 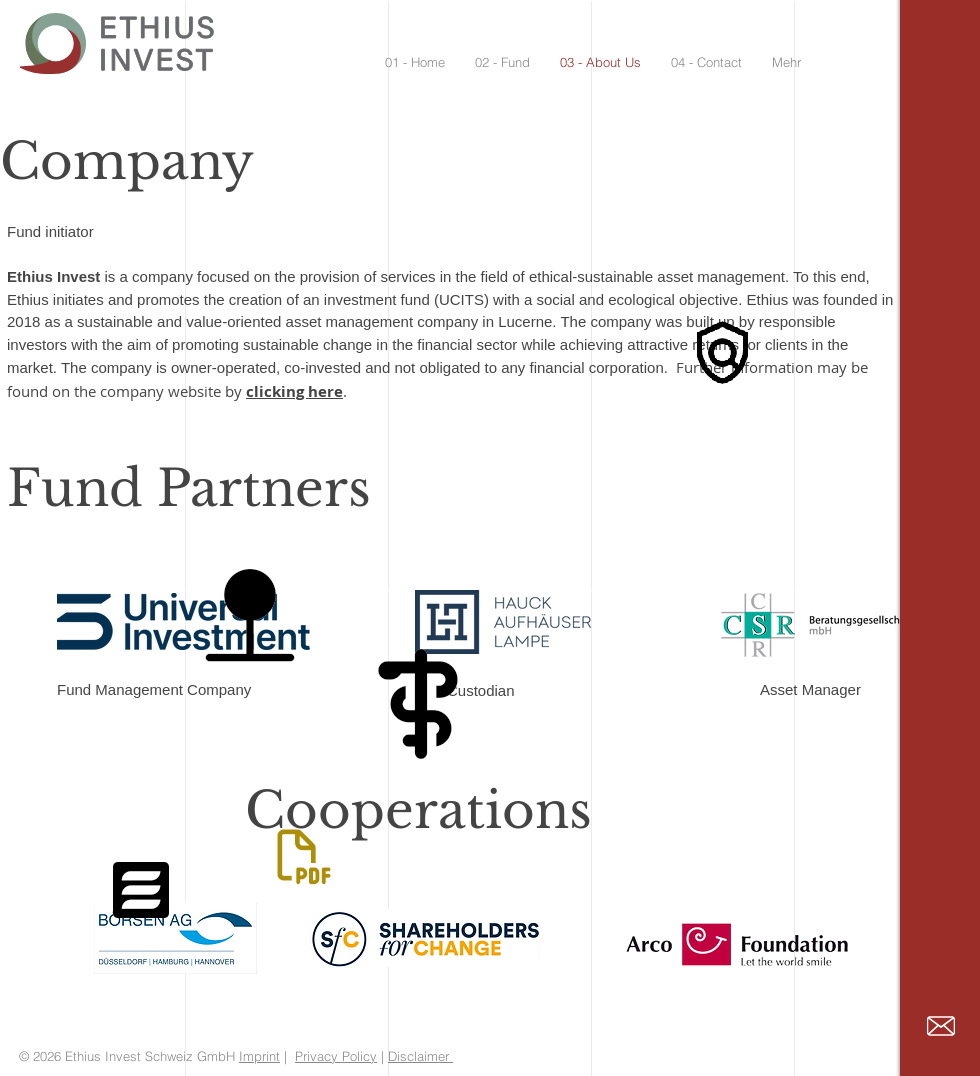 What do you see at coordinates (722, 352) in the screenshot?
I see `view privacy policy or terms` at bounding box center [722, 352].